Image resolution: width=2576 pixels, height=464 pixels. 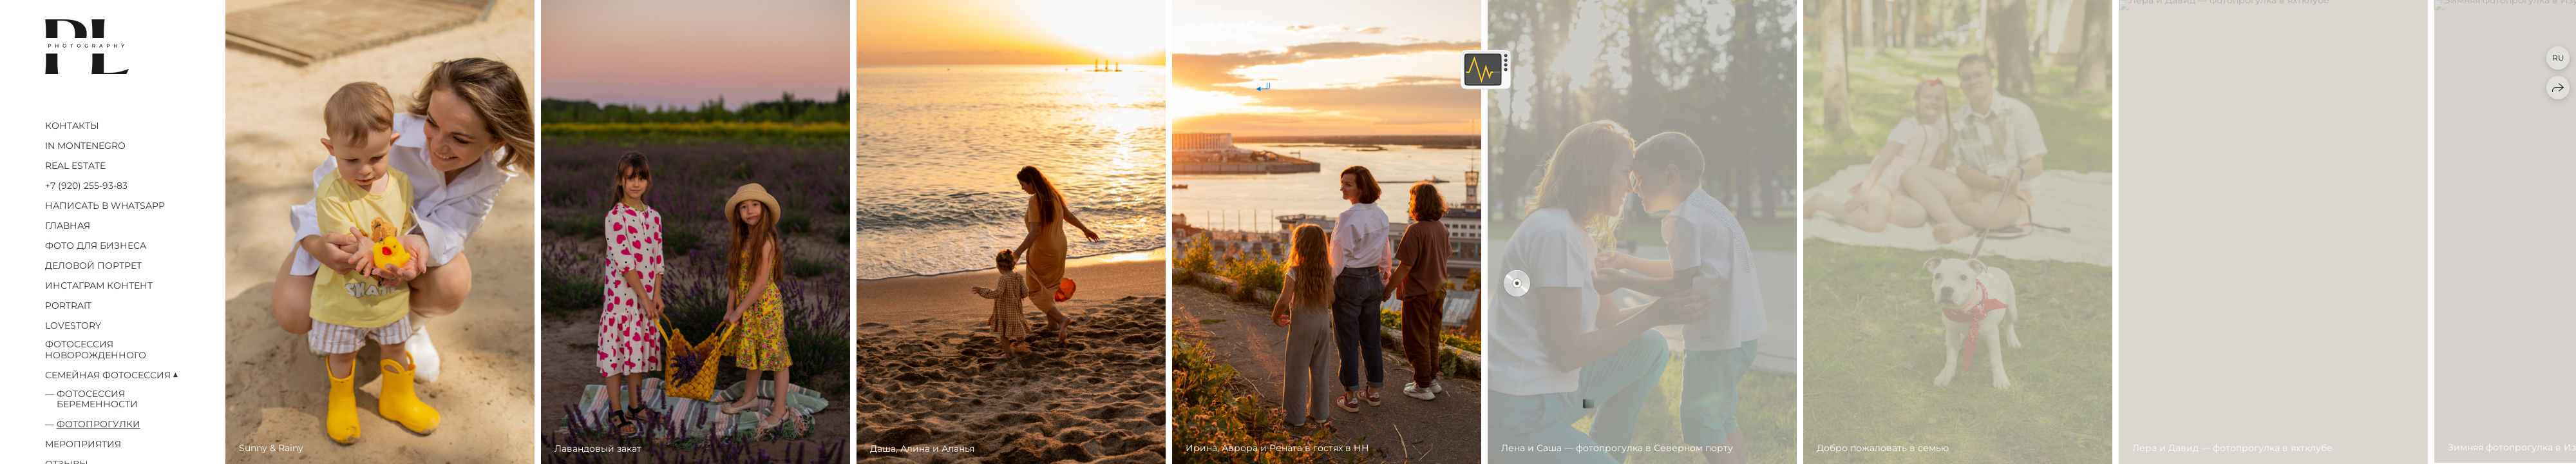 What do you see at coordinates (1263, 87) in the screenshot?
I see `reply to all recipients of an email` at bounding box center [1263, 87].